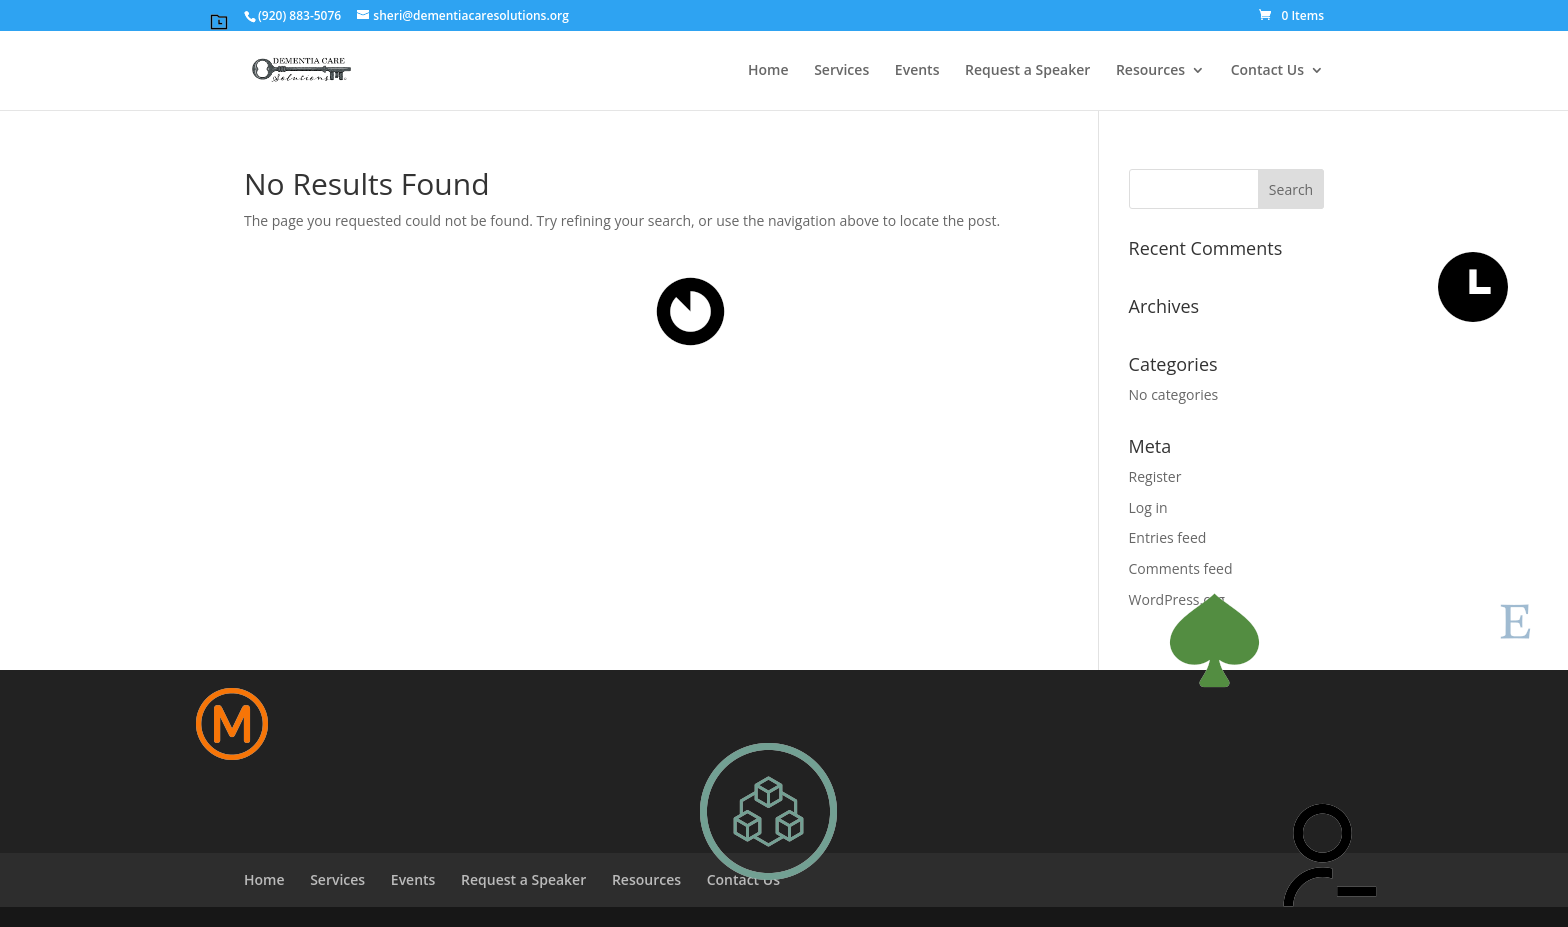 This screenshot has height=927, width=1568. Describe the element at coordinates (232, 724) in the screenshot. I see `open the Paris Metro transit app` at that location.